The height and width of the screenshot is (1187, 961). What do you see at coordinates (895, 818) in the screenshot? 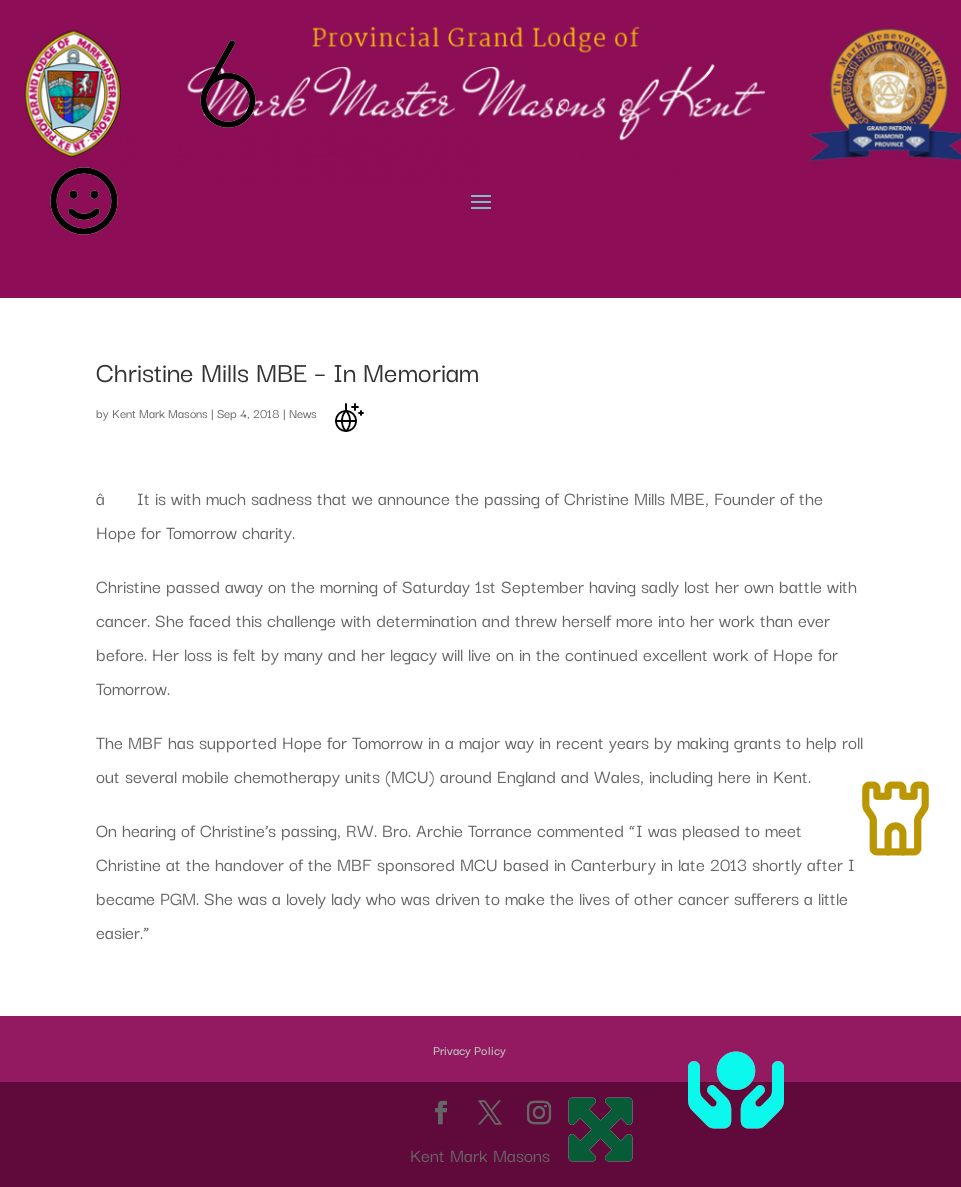
I see `access castle or fortress-themed game` at bounding box center [895, 818].